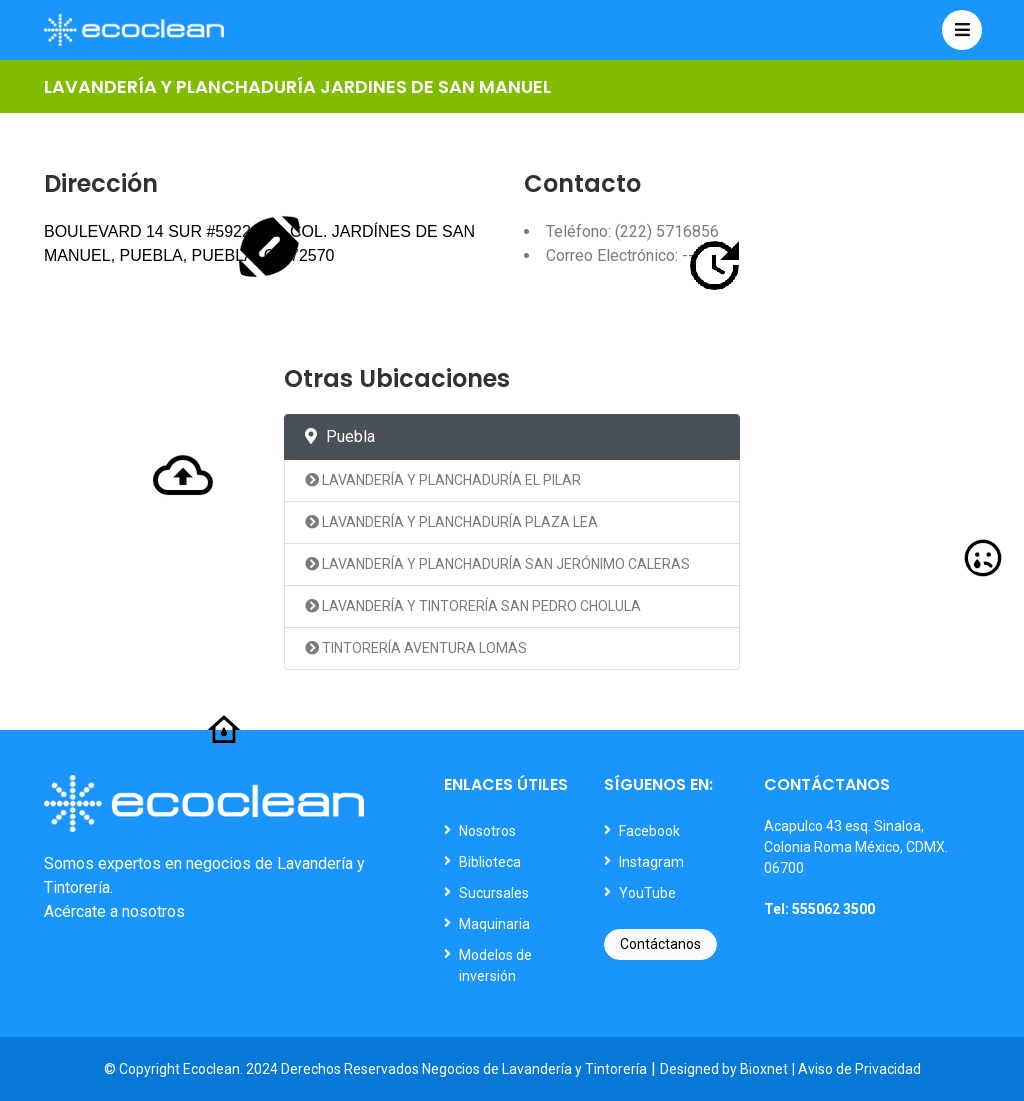  I want to click on indicates water damage or flooding in a home, so click(224, 730).